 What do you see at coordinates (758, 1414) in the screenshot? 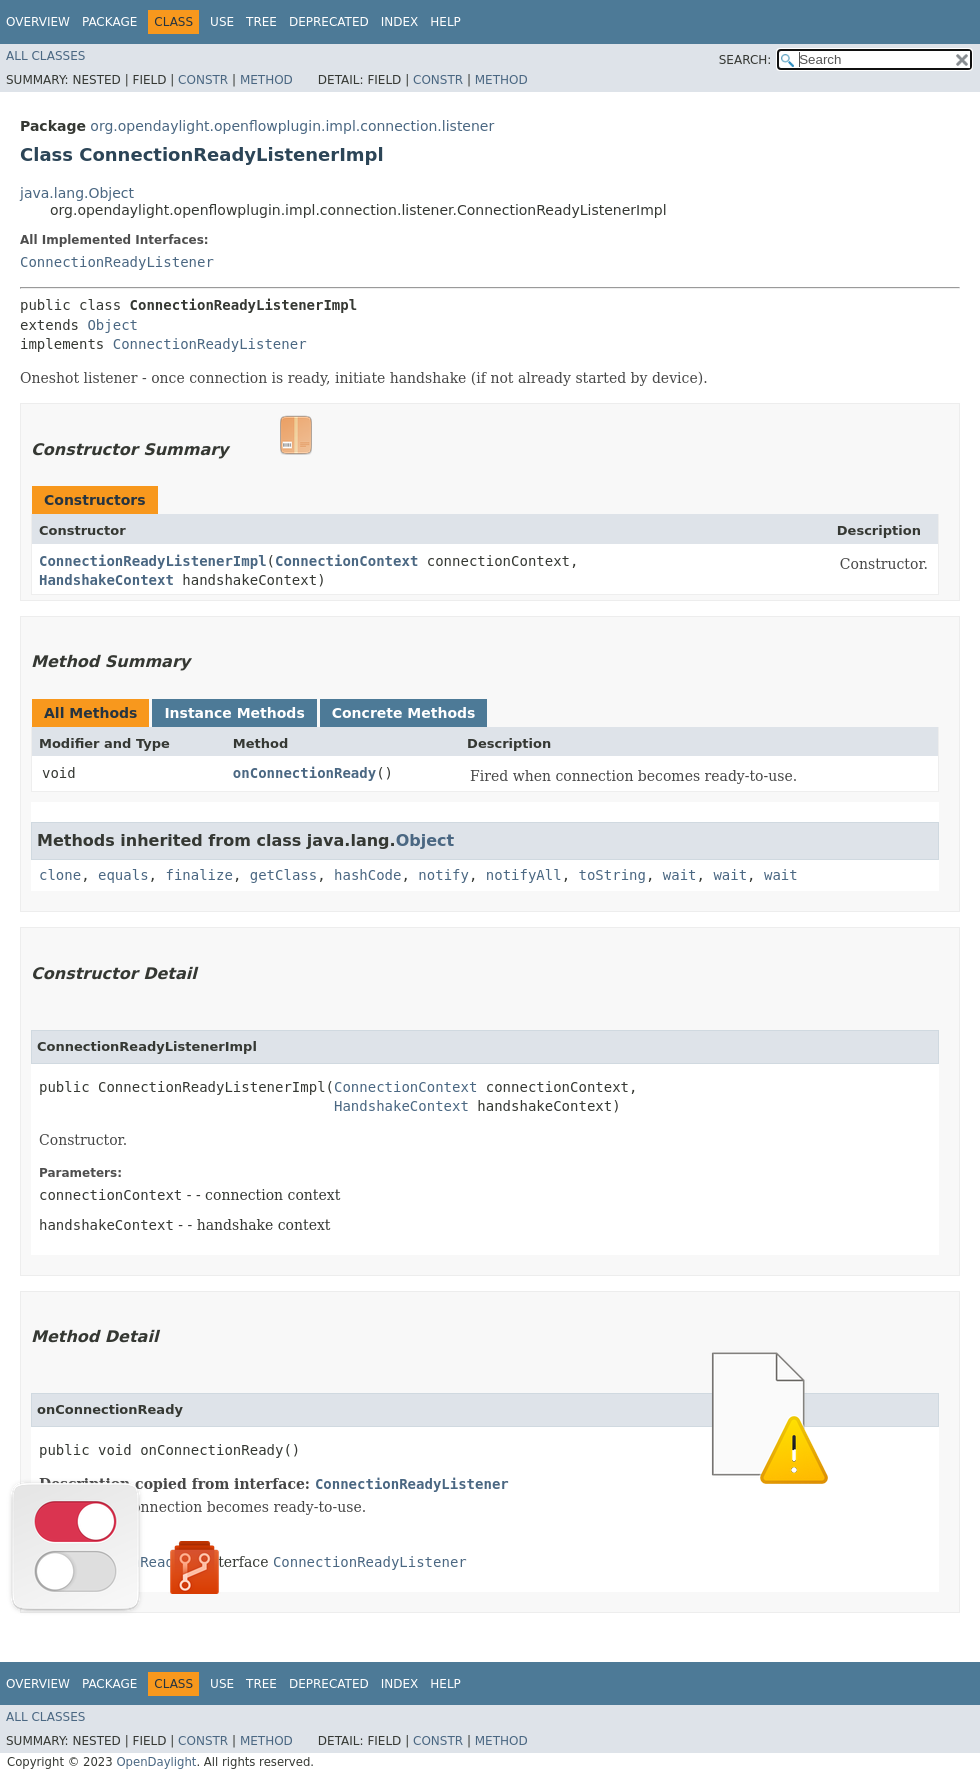
I see `indicates a file with an error or warning` at bounding box center [758, 1414].